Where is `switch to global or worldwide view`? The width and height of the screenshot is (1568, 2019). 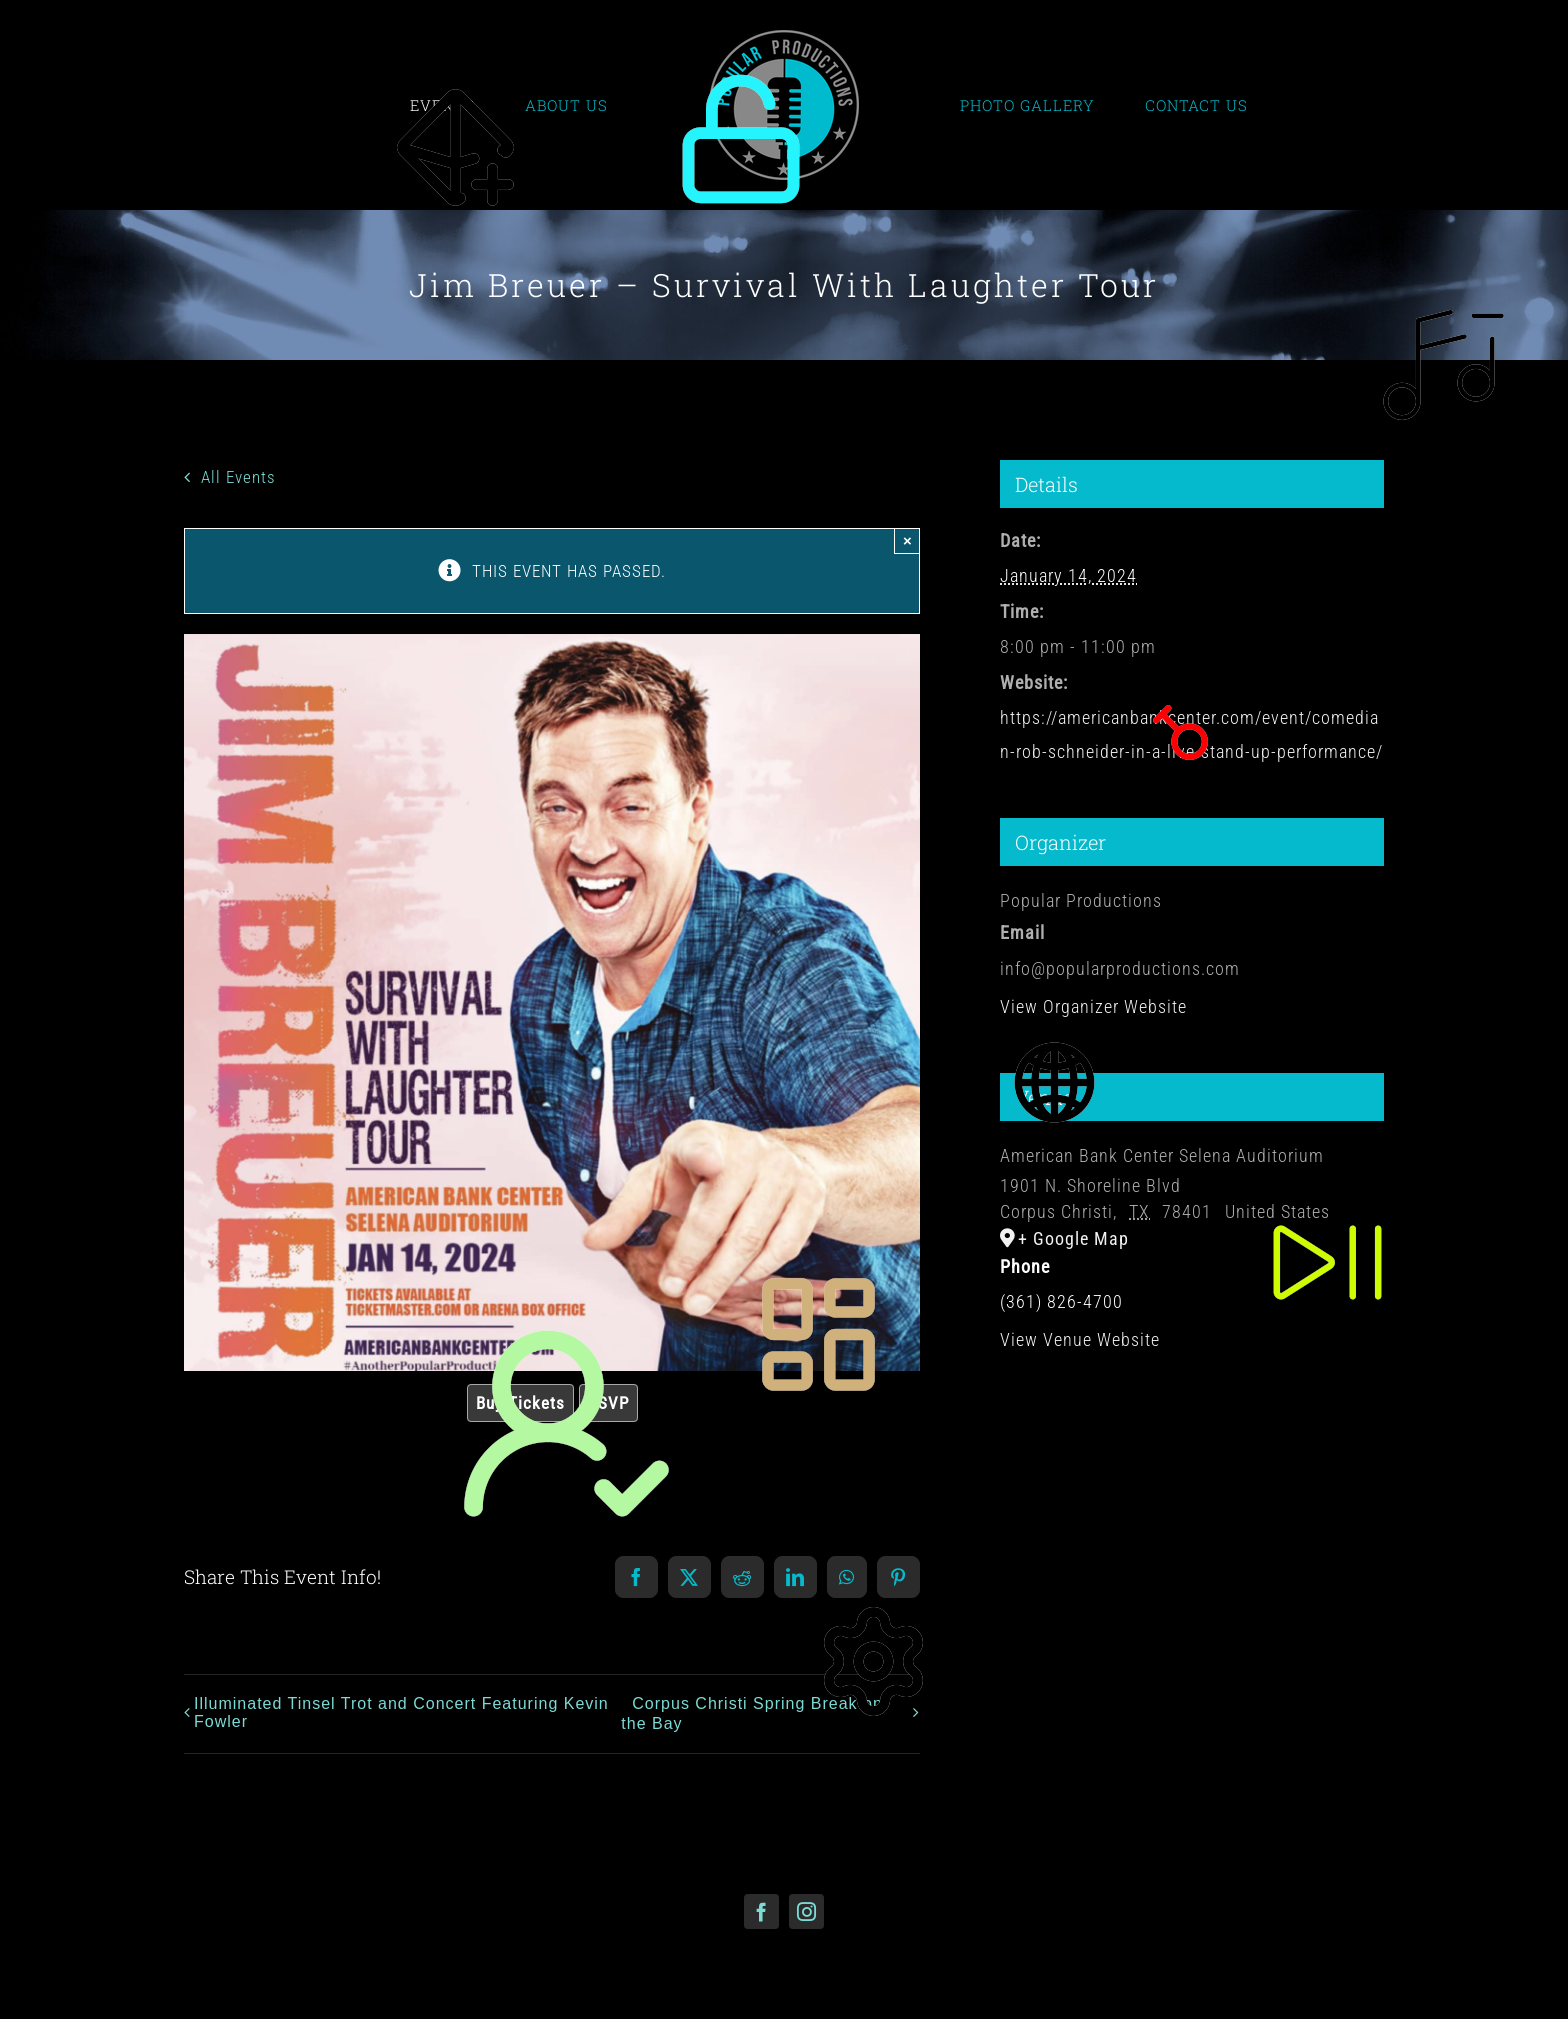
switch to global or worldwide view is located at coordinates (1054, 1082).